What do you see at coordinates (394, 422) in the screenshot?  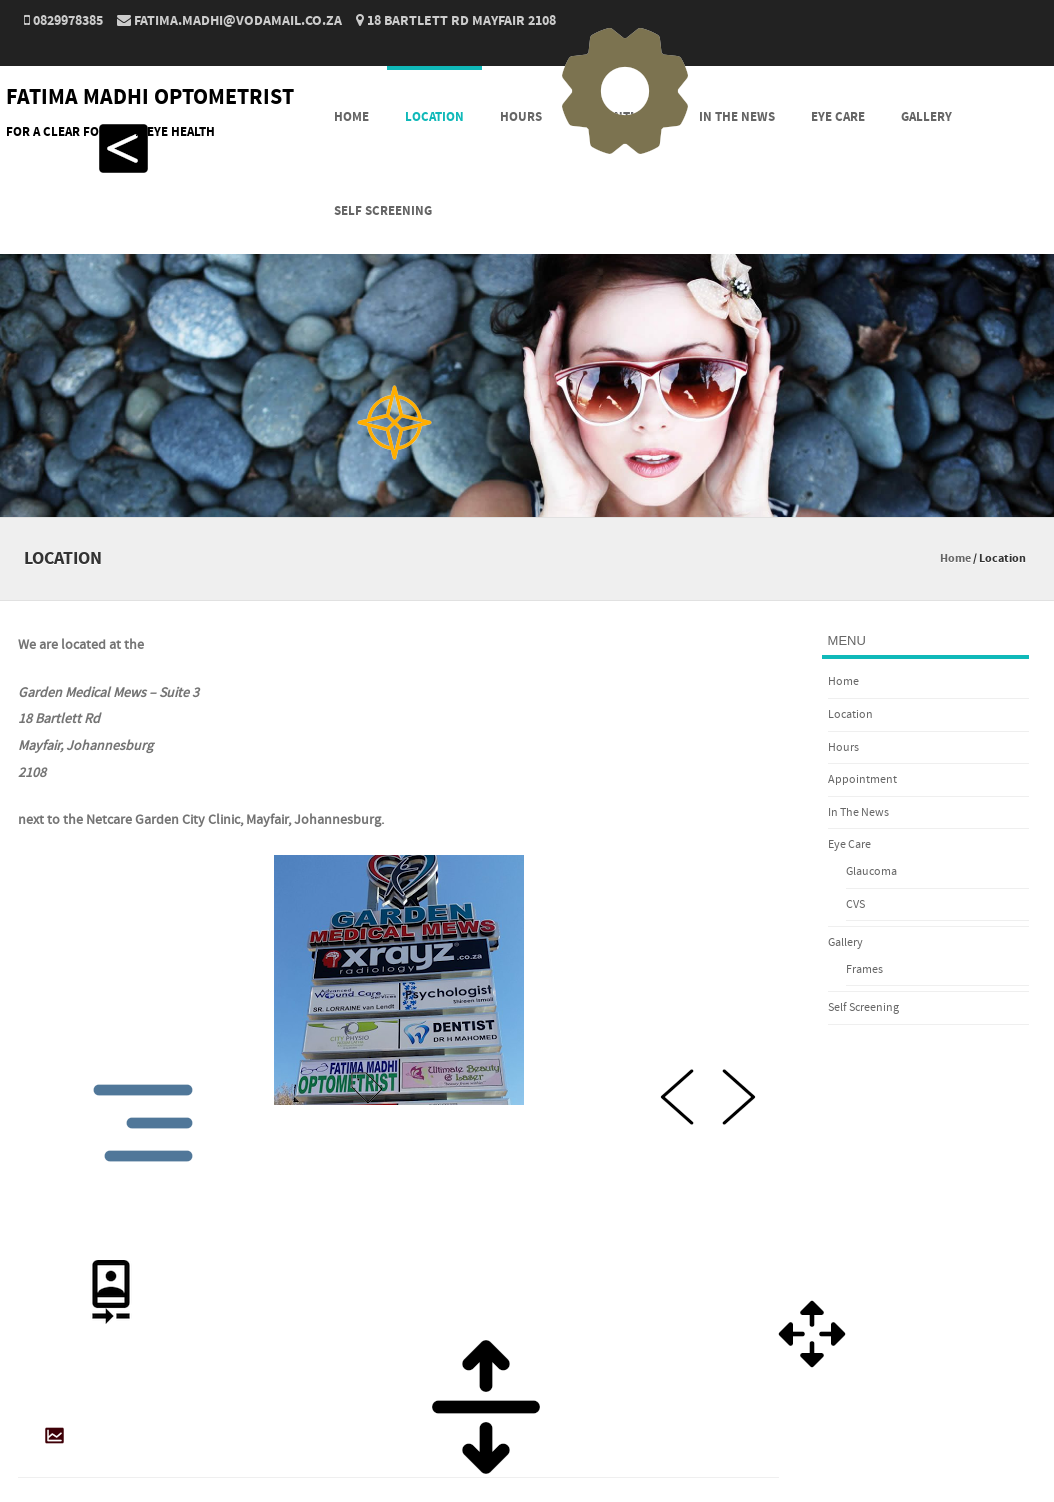 I see `access navigation or orientation tools` at bounding box center [394, 422].